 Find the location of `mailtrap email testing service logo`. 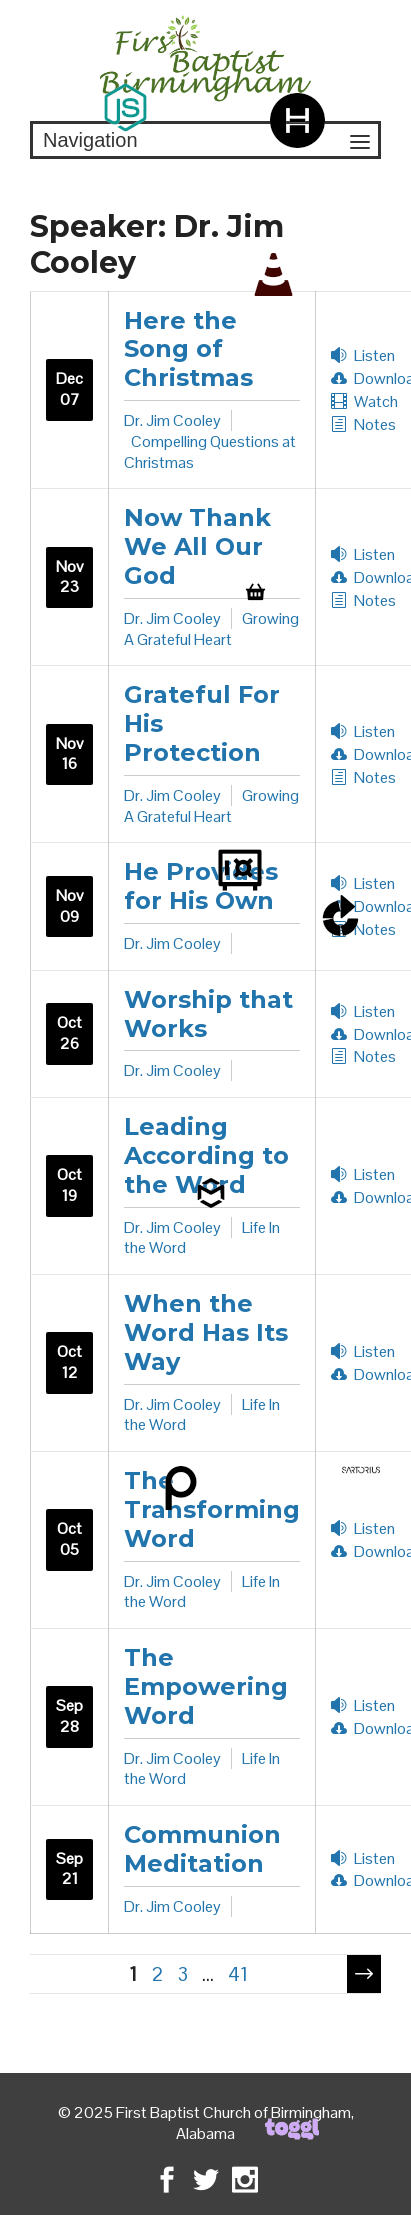

mailtrap email testing service logo is located at coordinates (211, 1193).